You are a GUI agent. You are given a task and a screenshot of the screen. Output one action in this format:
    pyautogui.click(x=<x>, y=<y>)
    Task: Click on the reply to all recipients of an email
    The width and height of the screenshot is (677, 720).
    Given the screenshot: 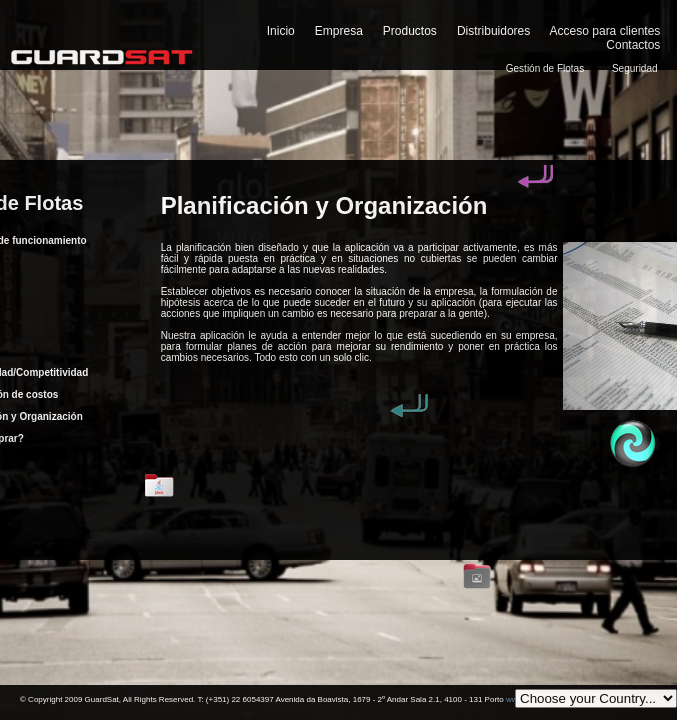 What is the action you would take?
    pyautogui.click(x=535, y=174)
    